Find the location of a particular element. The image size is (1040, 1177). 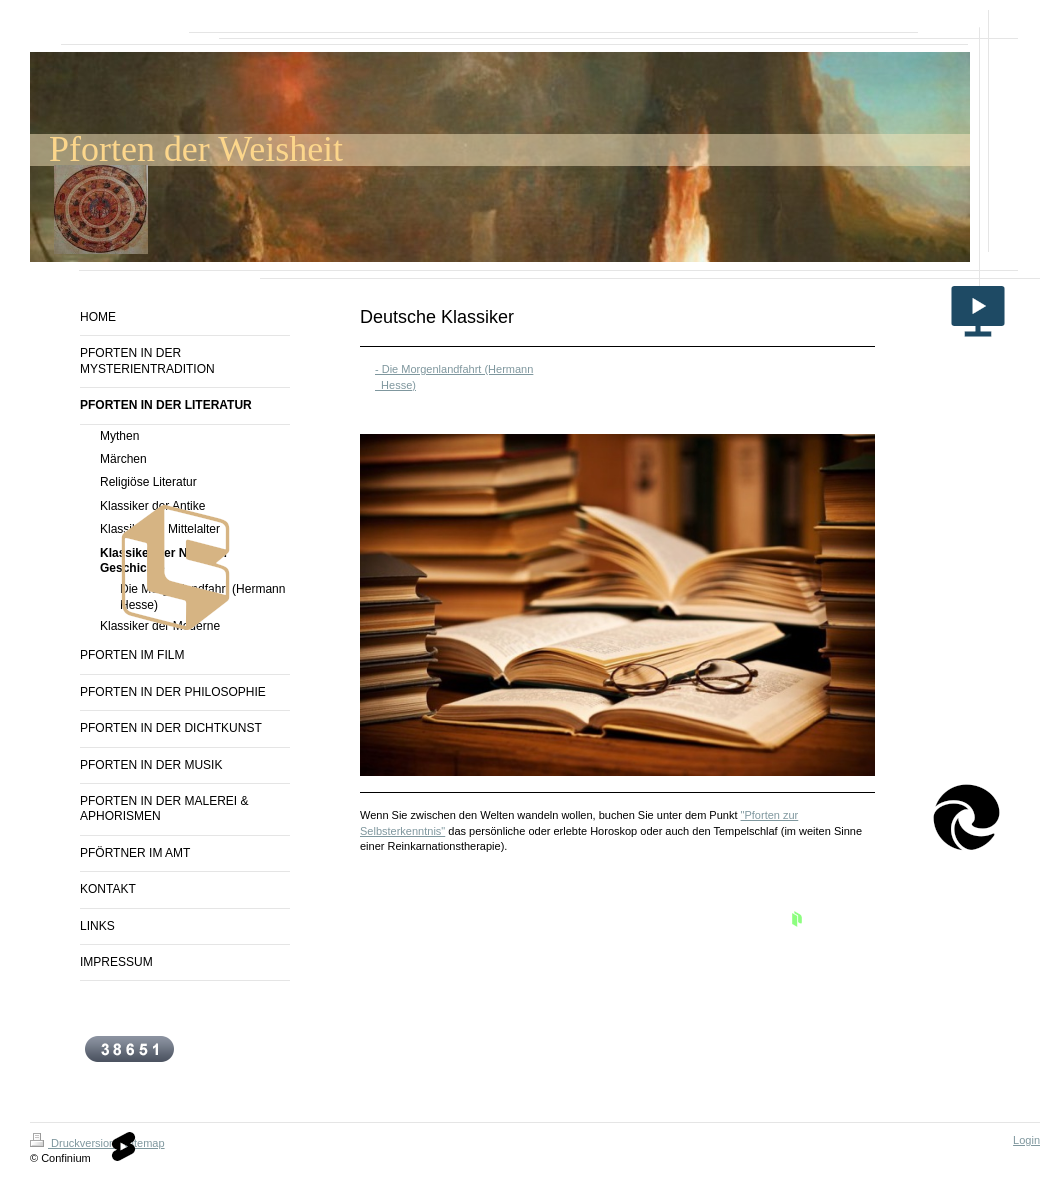

start a presentation slideshow is located at coordinates (978, 310).